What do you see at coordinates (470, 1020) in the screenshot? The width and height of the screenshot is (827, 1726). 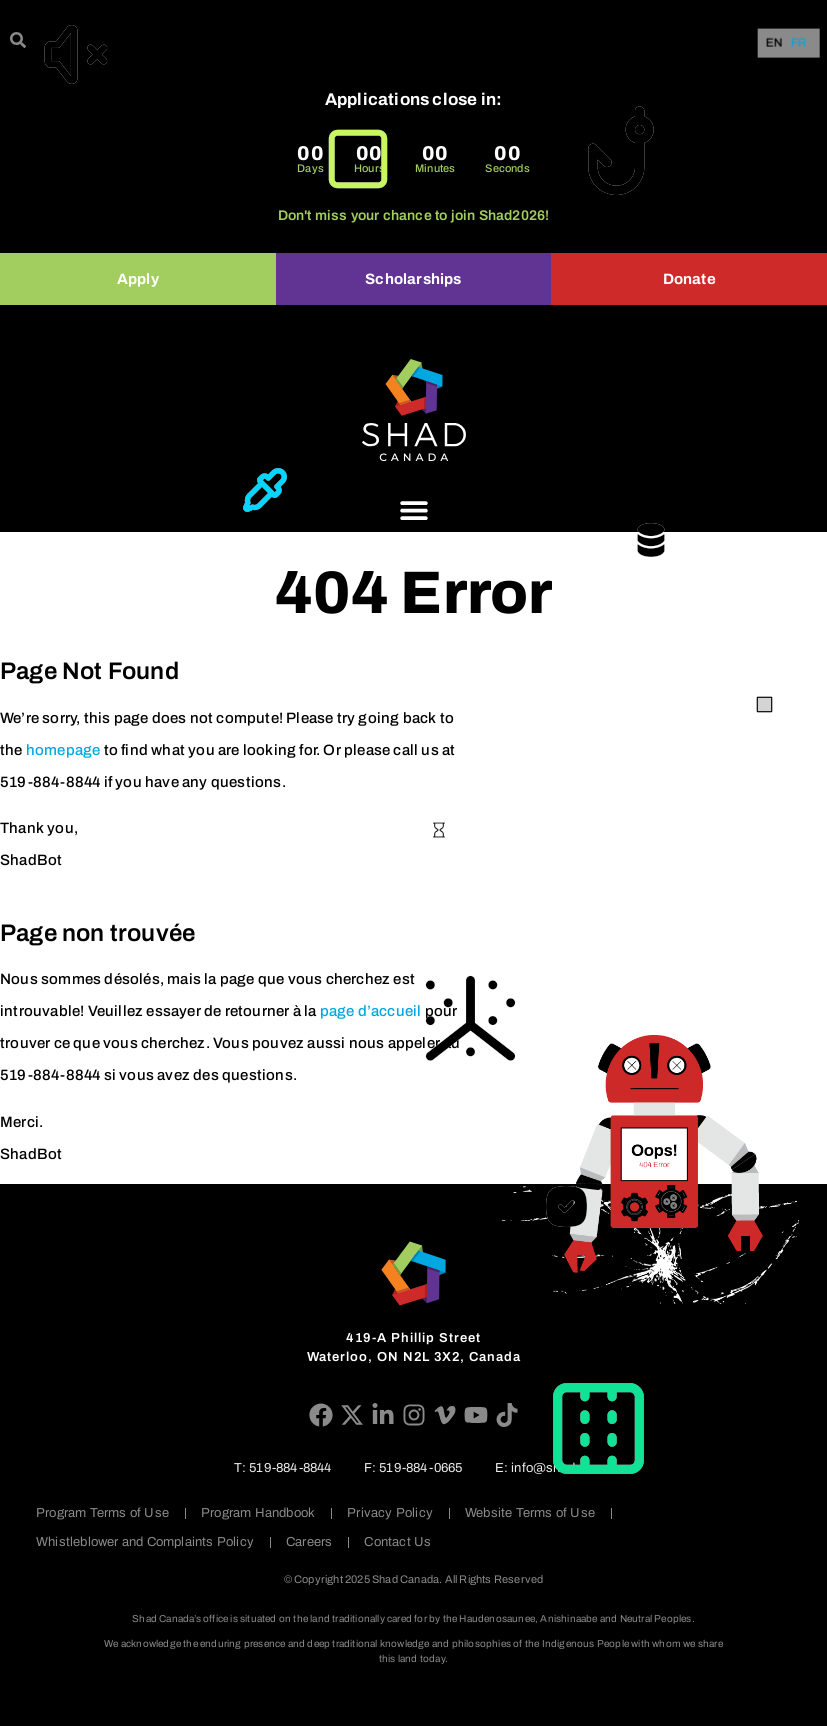 I see `view 3D scatter plot visualization` at bounding box center [470, 1020].